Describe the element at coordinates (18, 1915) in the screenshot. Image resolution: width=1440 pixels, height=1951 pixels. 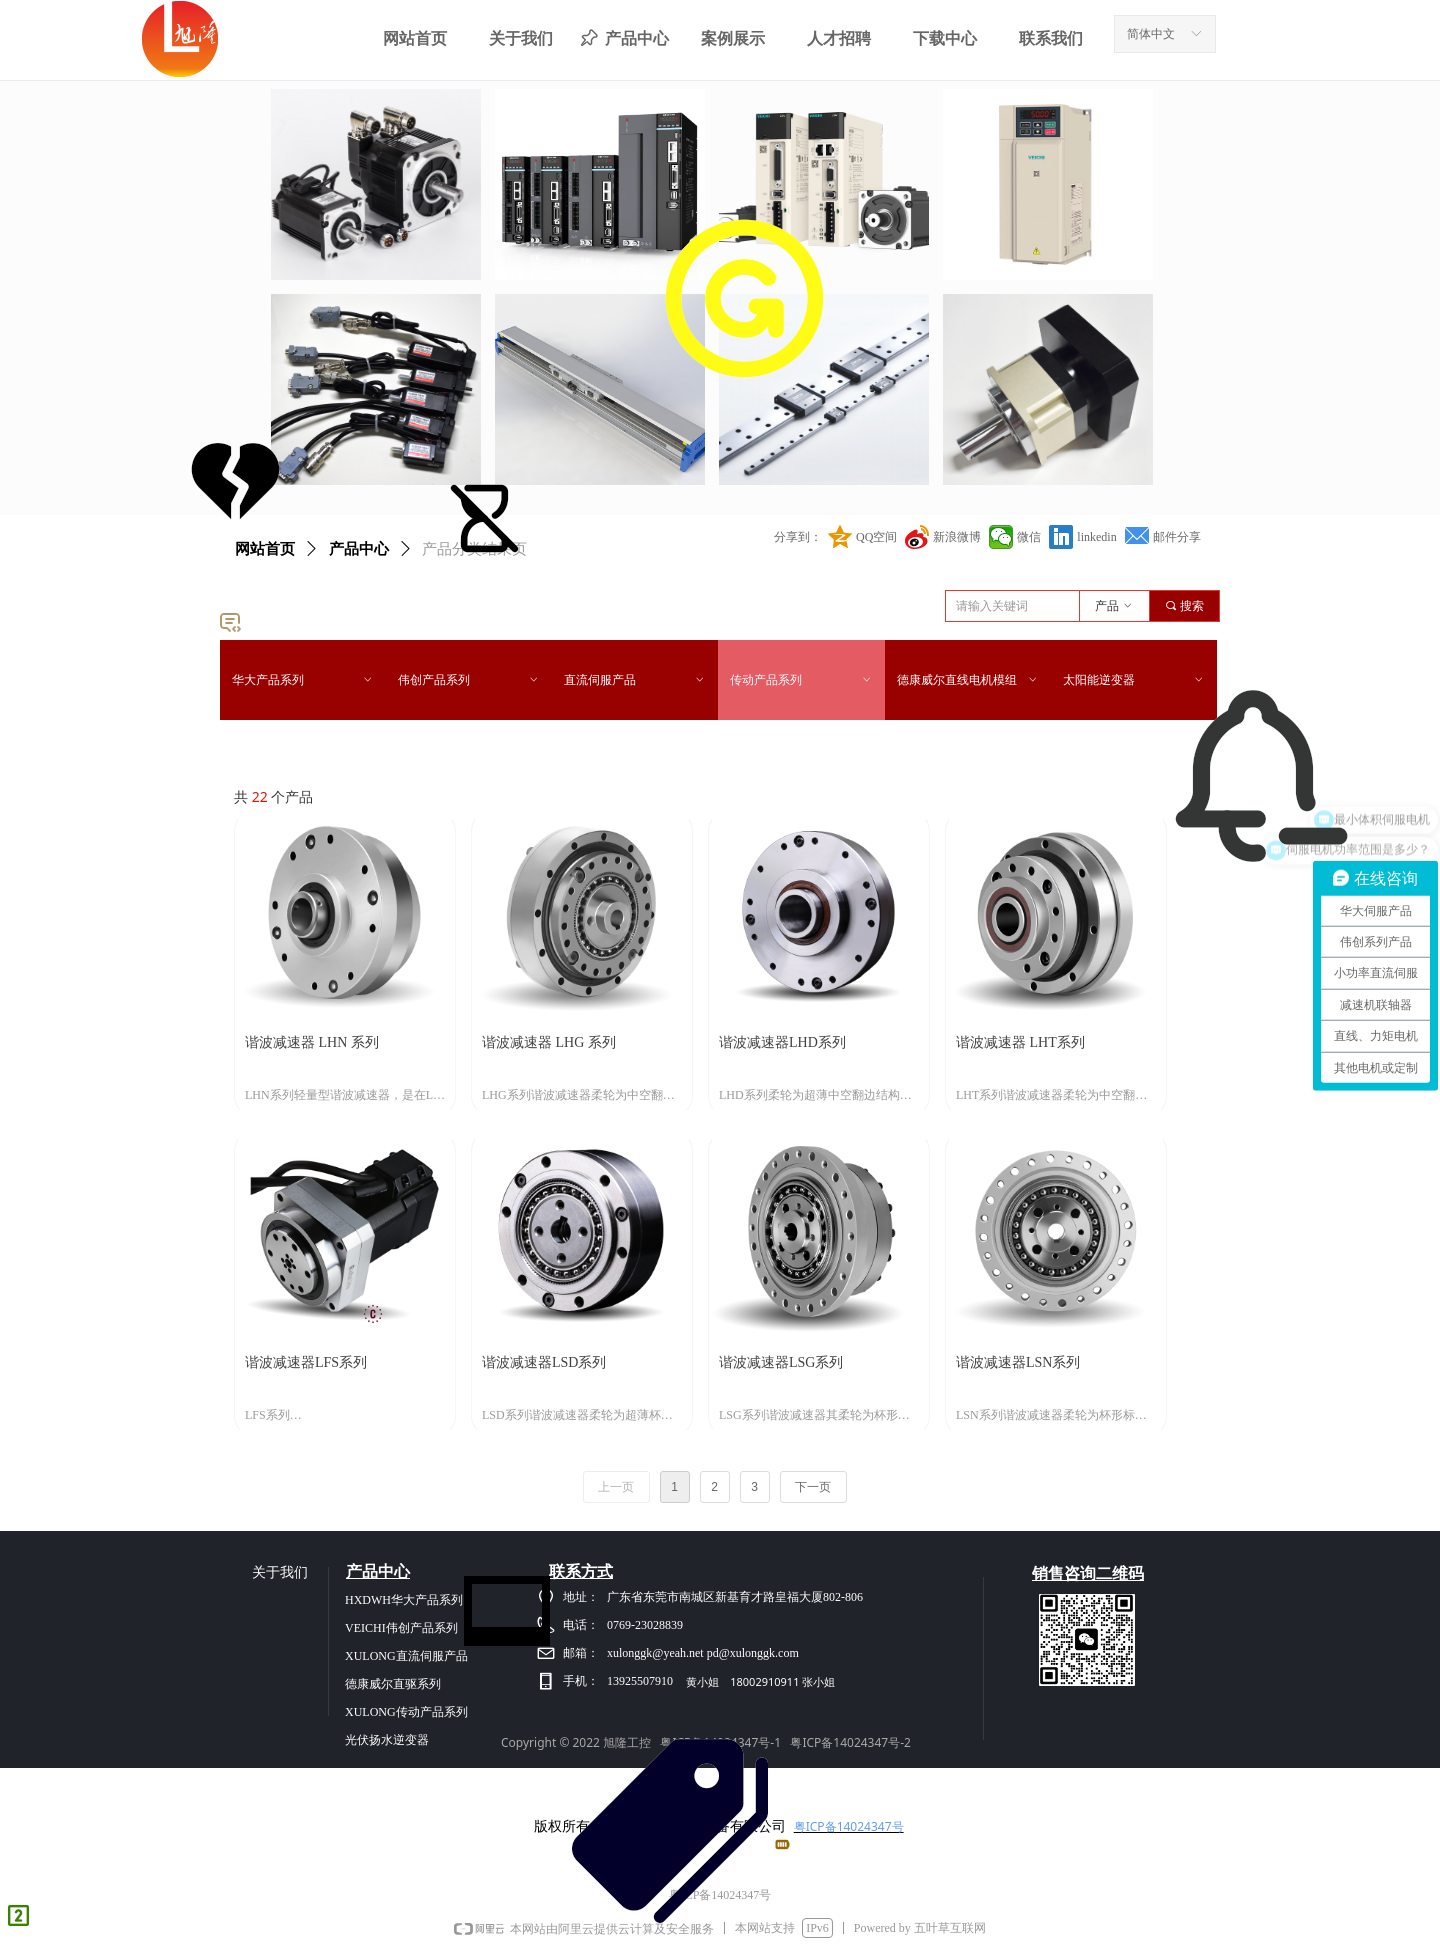
I see `indicates step two in a numbered sequence` at that location.